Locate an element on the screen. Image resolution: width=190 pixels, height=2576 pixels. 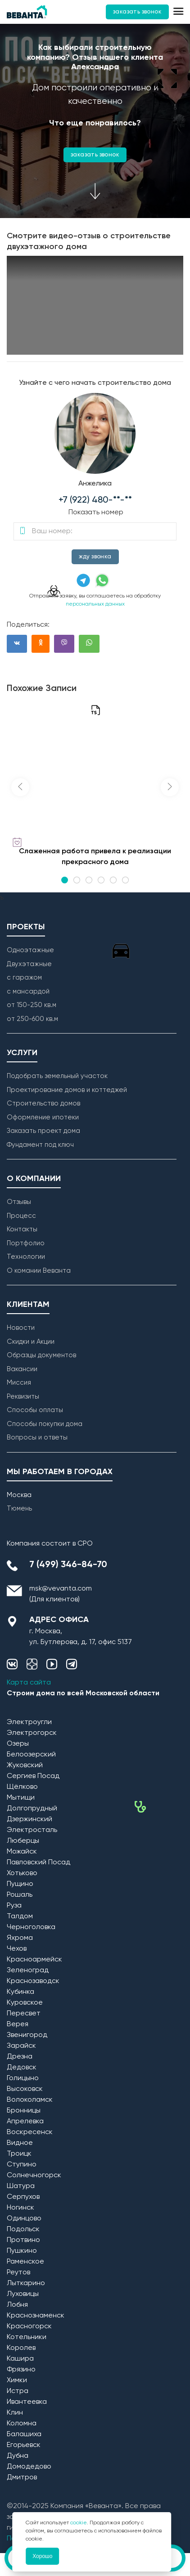
a TypeScript file is located at coordinates (95, 710).